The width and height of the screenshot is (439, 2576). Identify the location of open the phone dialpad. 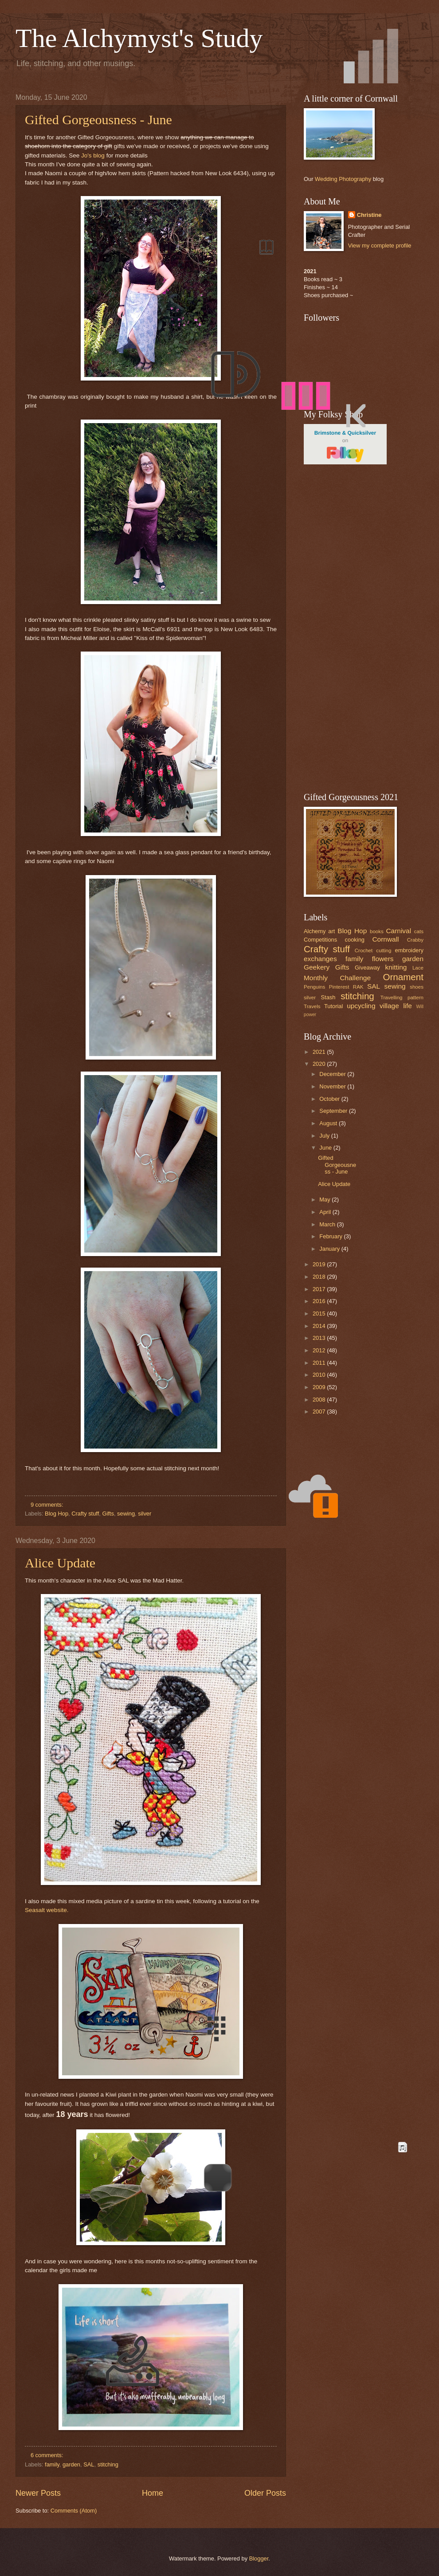
(216, 2030).